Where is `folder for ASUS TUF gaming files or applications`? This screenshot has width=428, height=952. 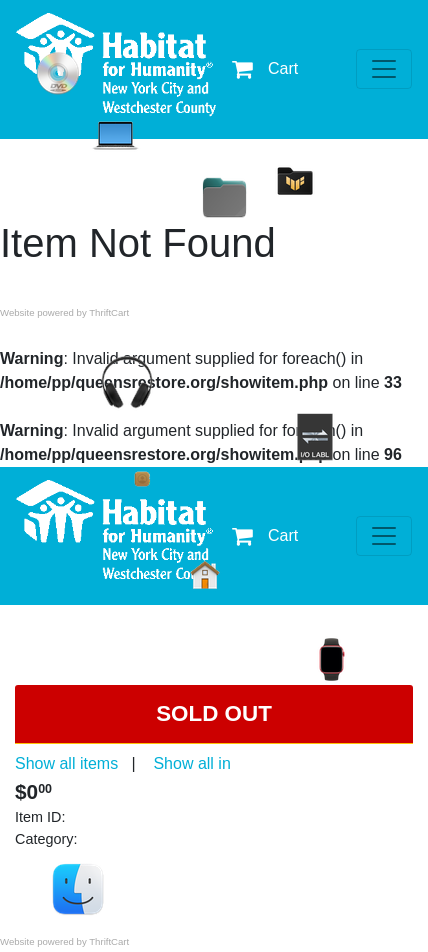 folder for ASUS TUF gaming files or applications is located at coordinates (295, 182).